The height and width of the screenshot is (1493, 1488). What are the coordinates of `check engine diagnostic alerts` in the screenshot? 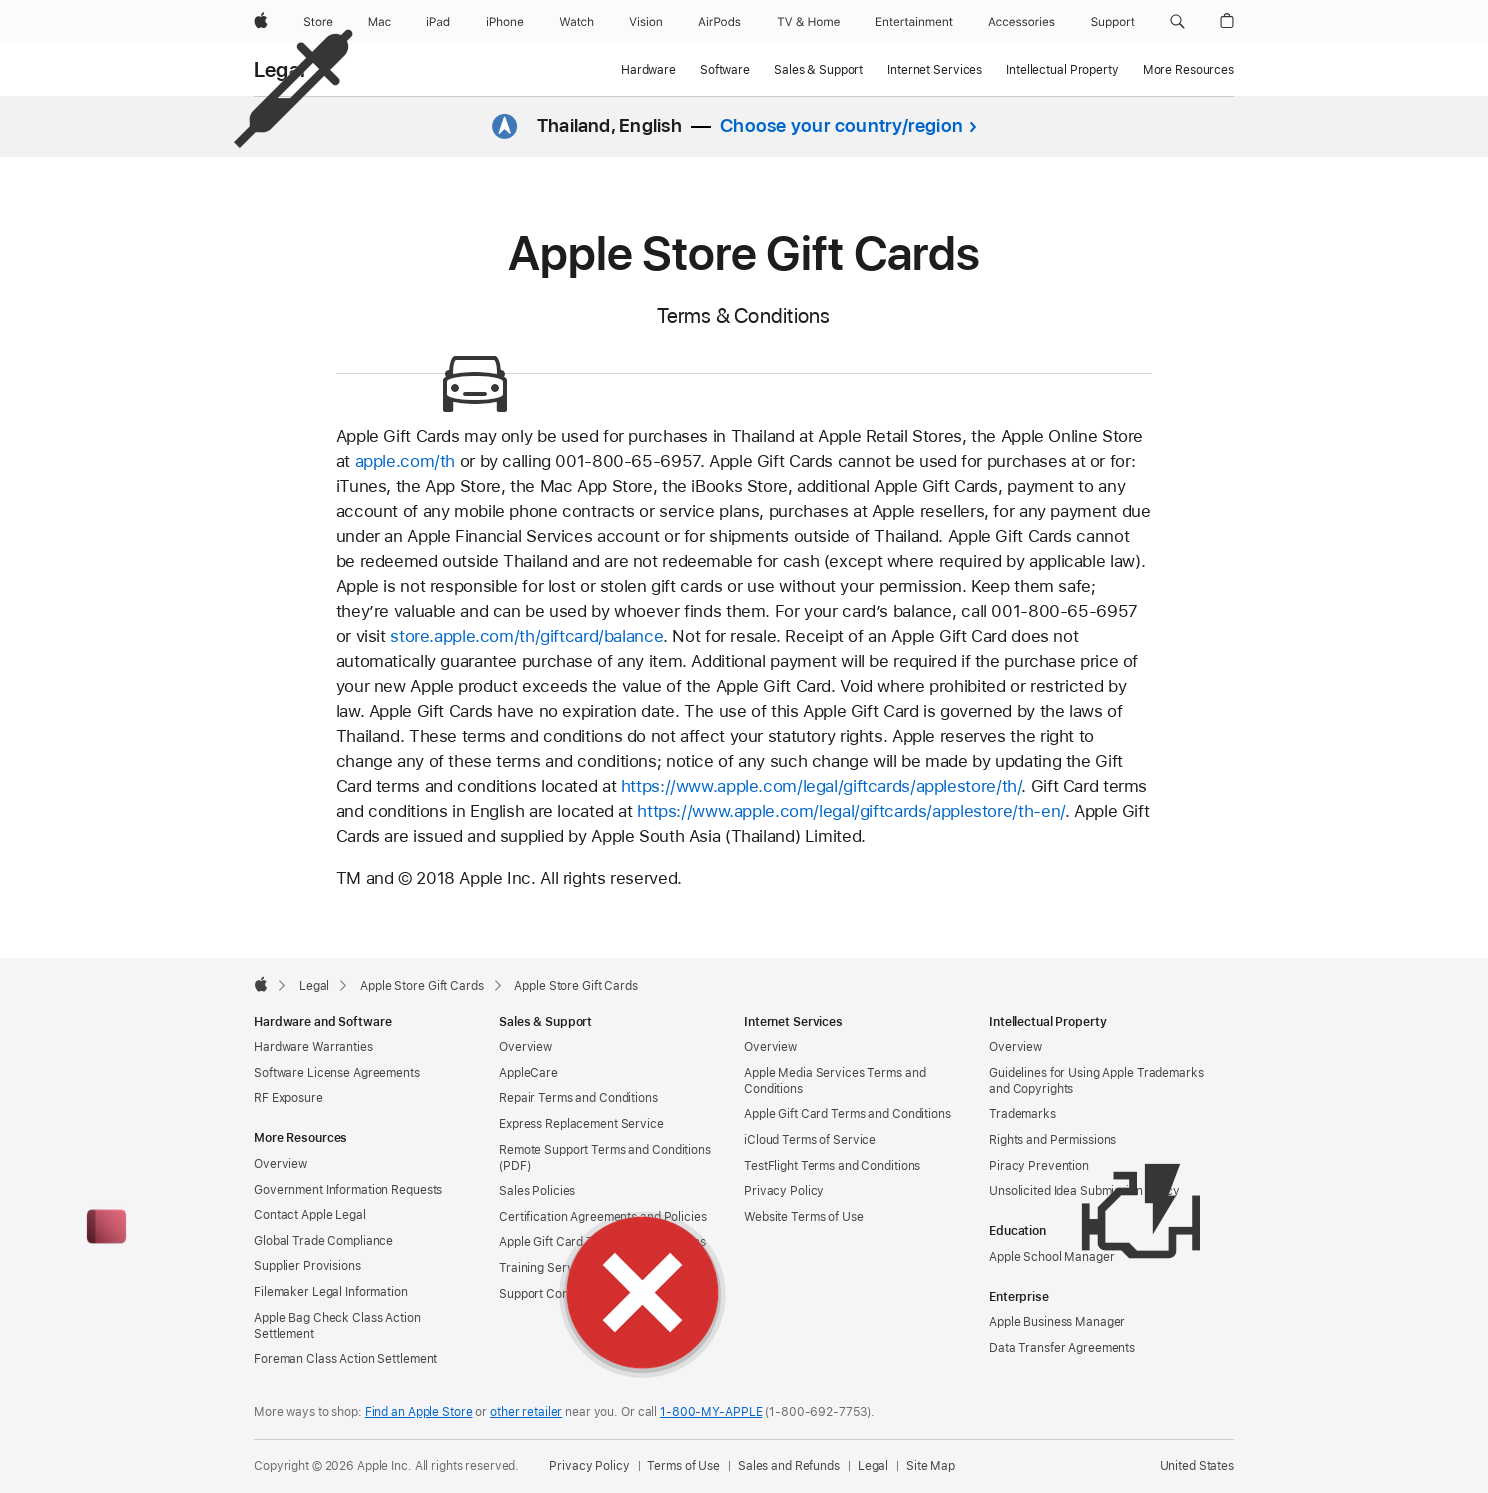 It's located at (1137, 1219).